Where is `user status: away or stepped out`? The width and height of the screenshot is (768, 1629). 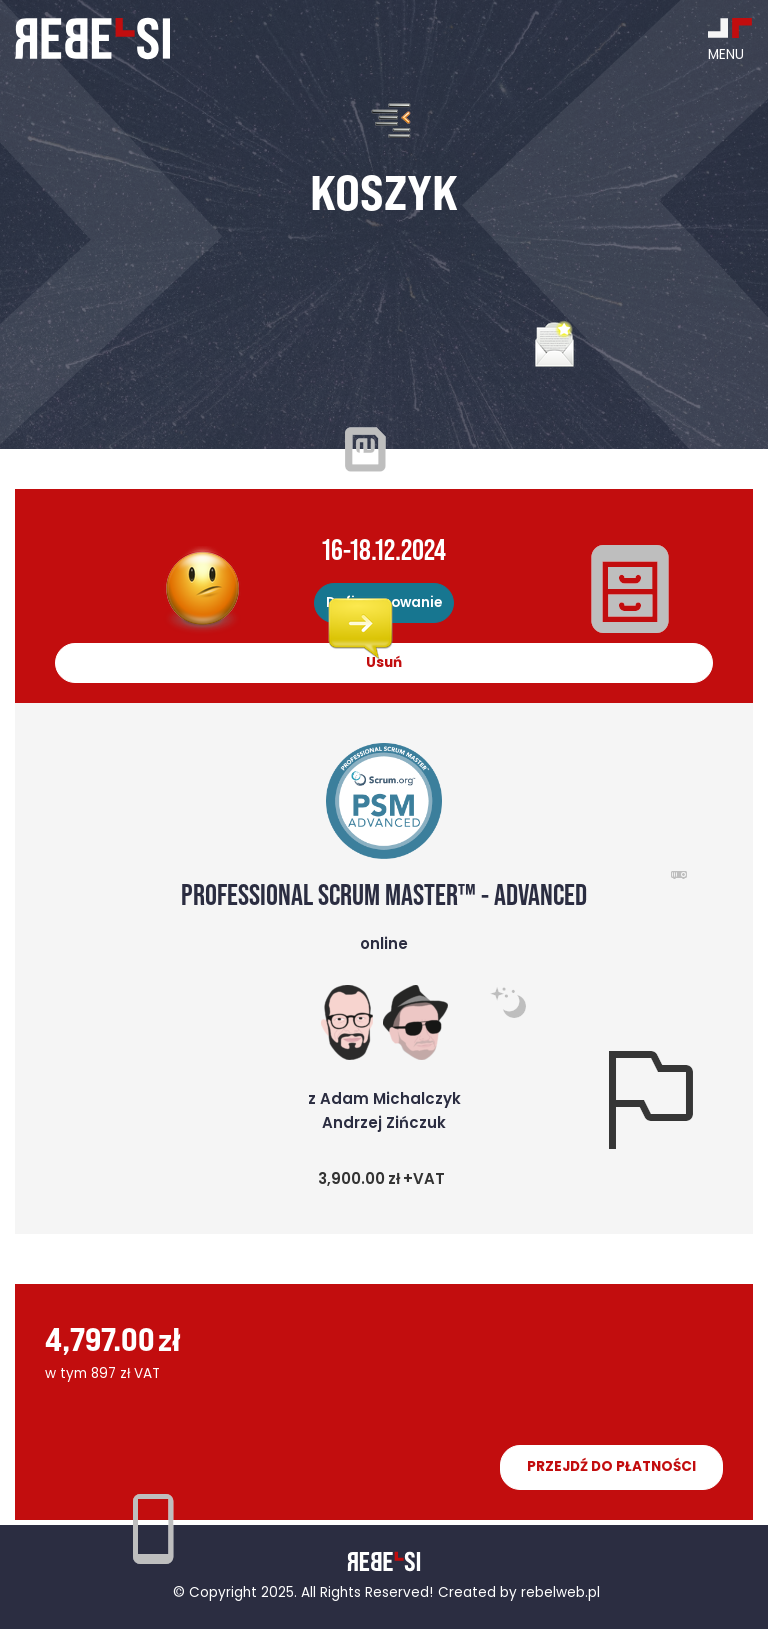 user status: away or stepped out is located at coordinates (361, 628).